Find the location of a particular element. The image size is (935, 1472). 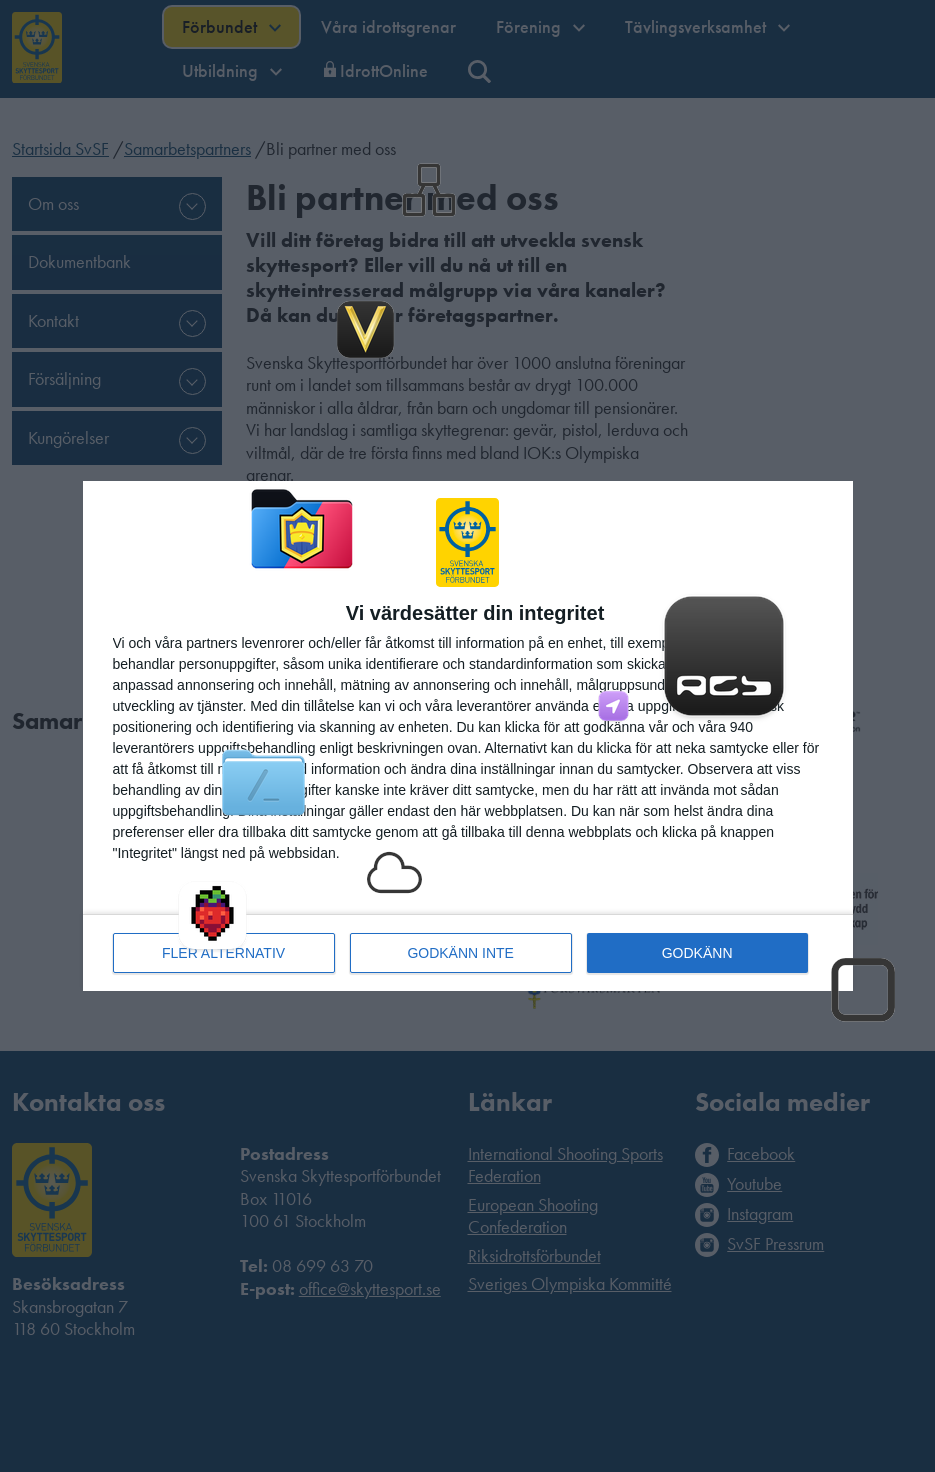

open gsequencer audio sequencer application is located at coordinates (724, 656).